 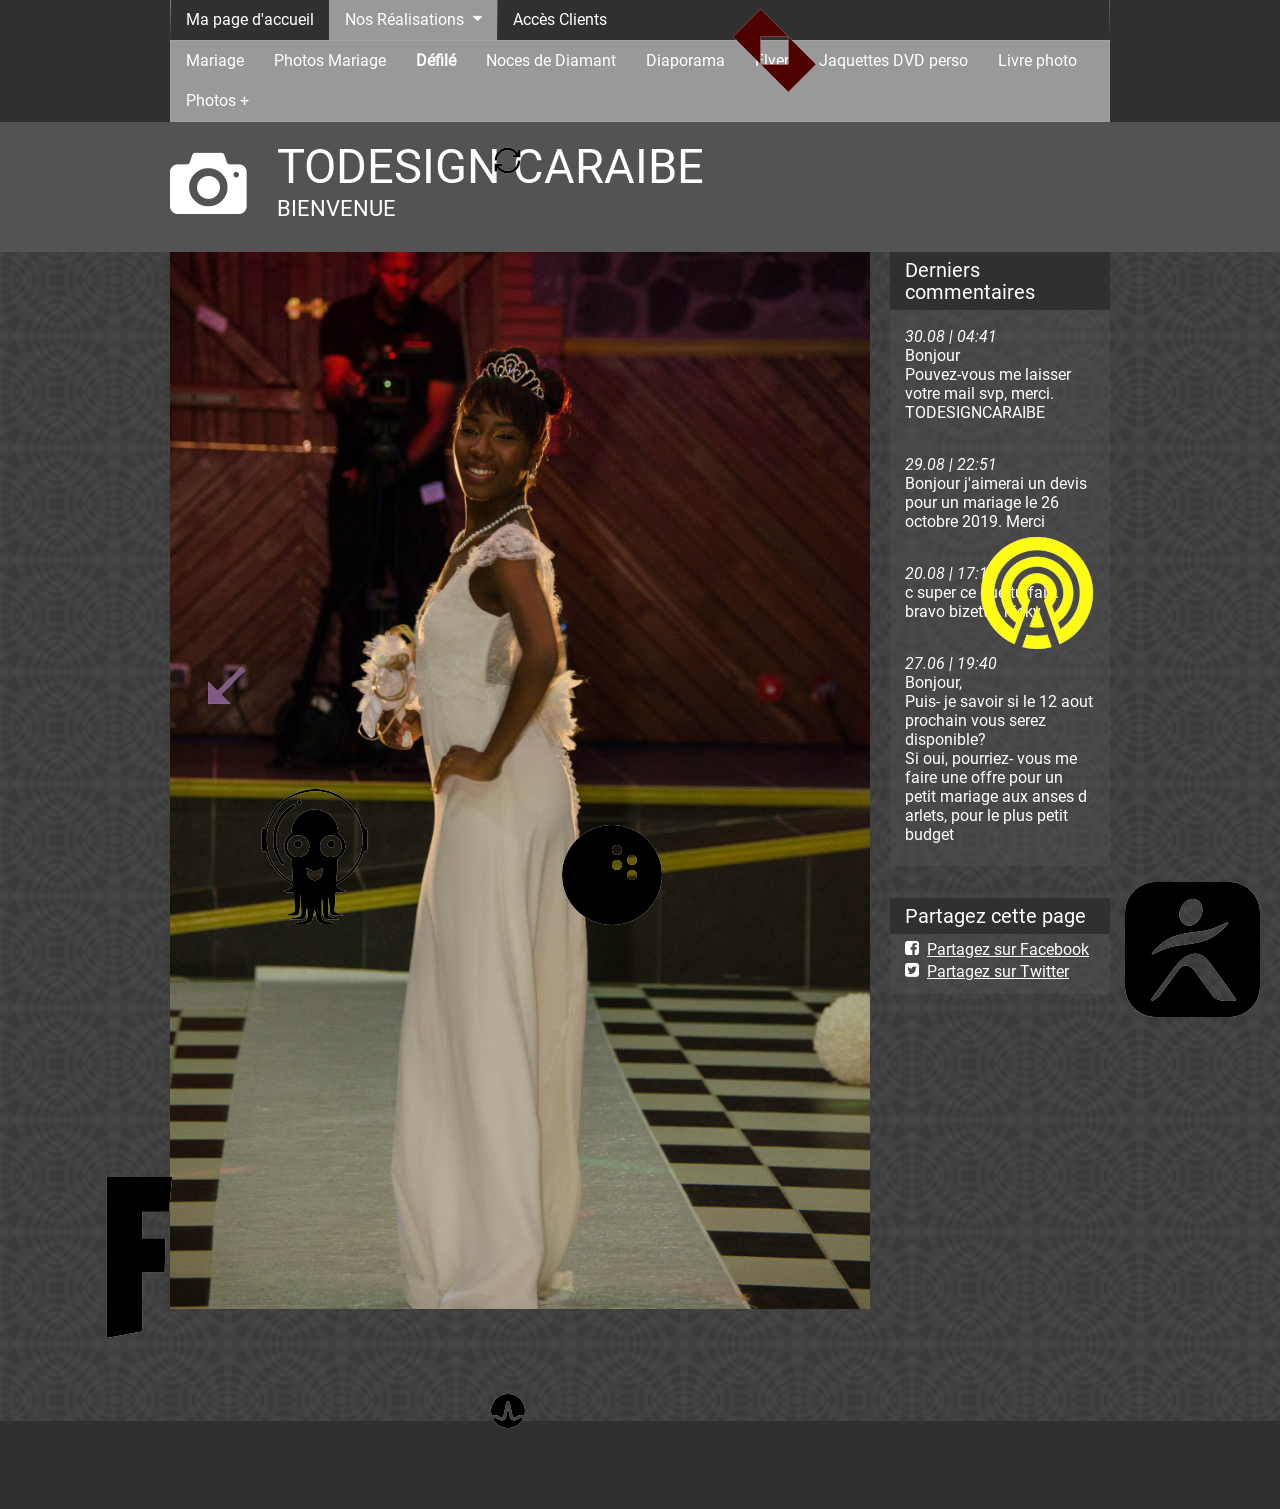 What do you see at coordinates (612, 875) in the screenshot?
I see `access bowling game or sports app` at bounding box center [612, 875].